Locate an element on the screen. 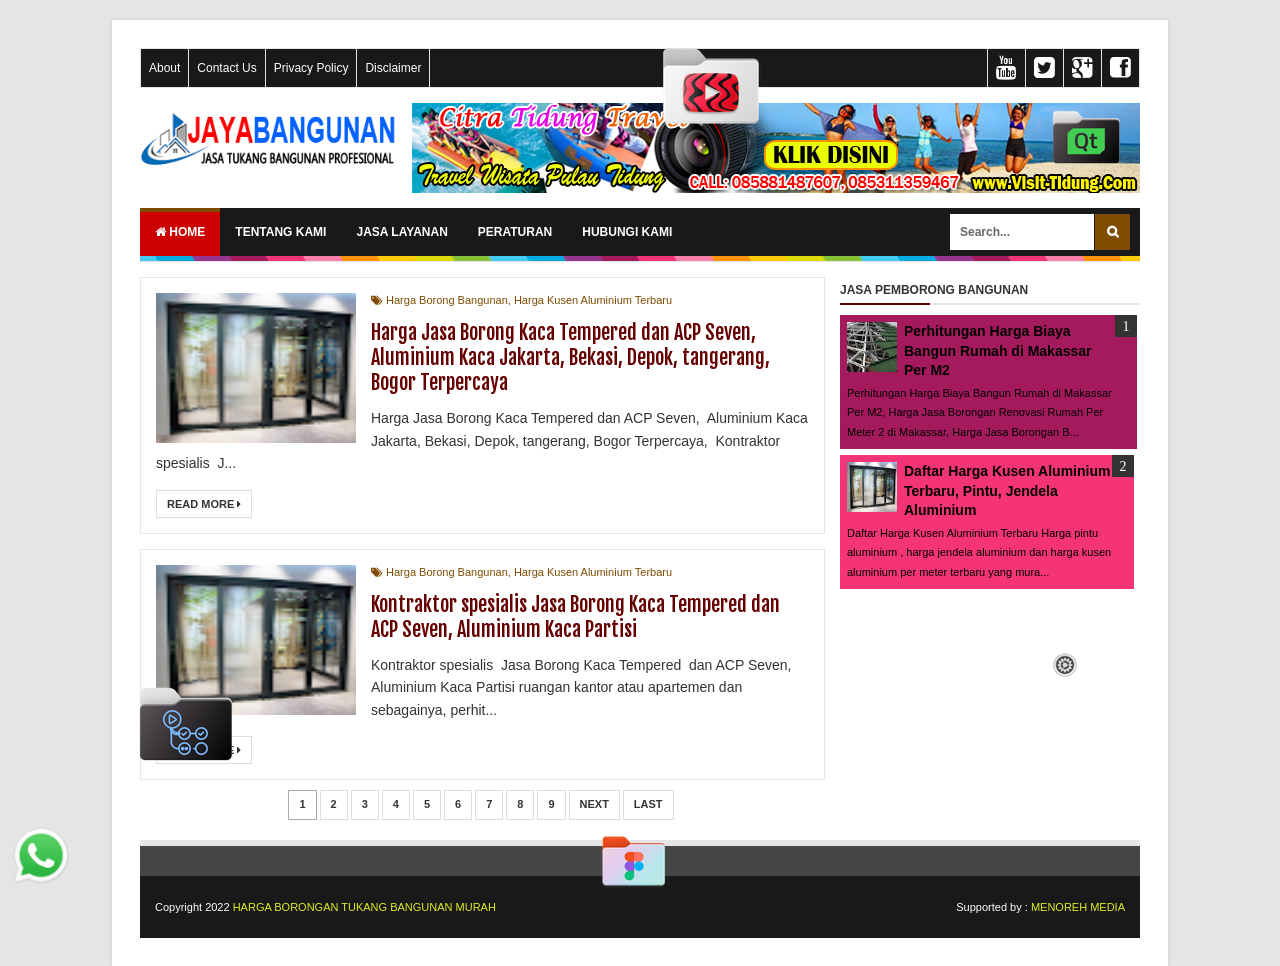  open figma project files folder is located at coordinates (633, 862).